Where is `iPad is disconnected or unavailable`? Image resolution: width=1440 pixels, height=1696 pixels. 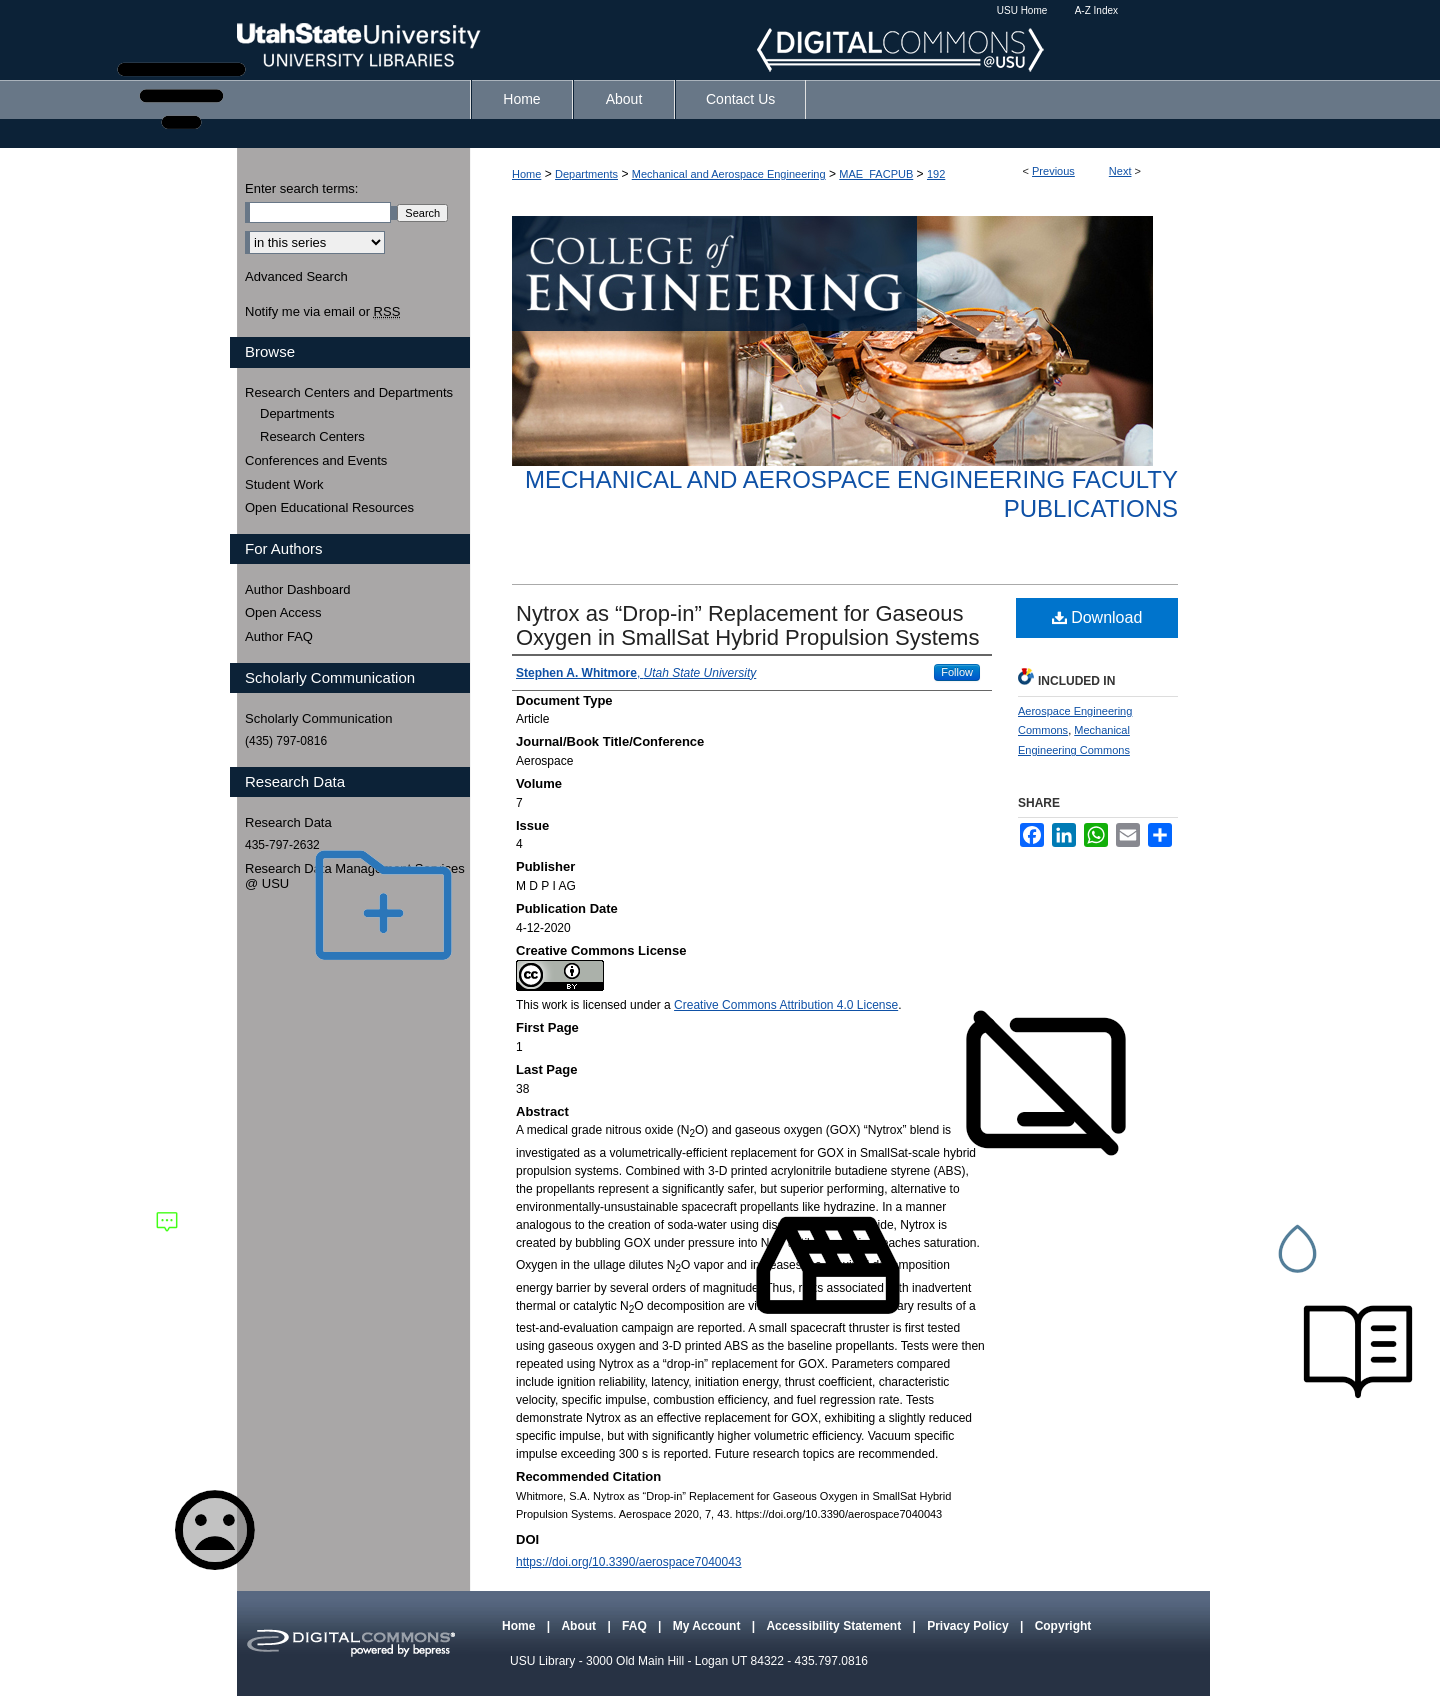 iPad is disconnected or unavailable is located at coordinates (1046, 1083).